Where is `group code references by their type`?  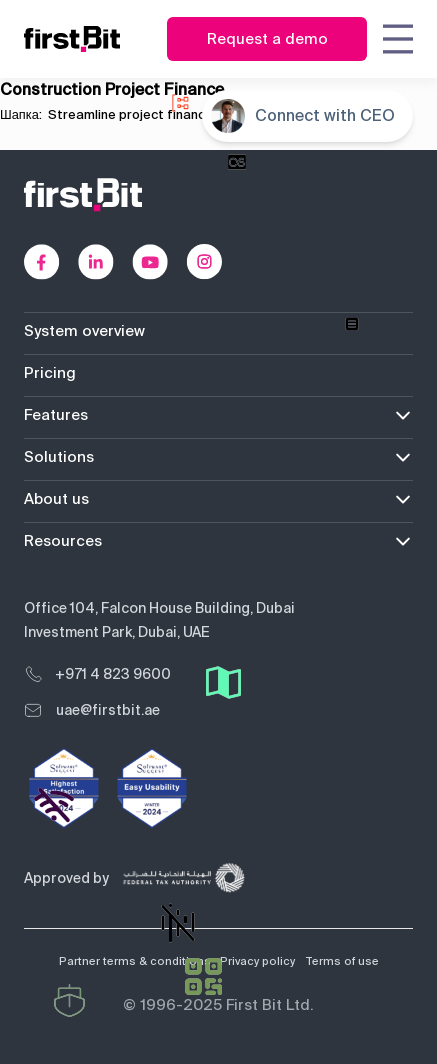
group code references by their type is located at coordinates (181, 103).